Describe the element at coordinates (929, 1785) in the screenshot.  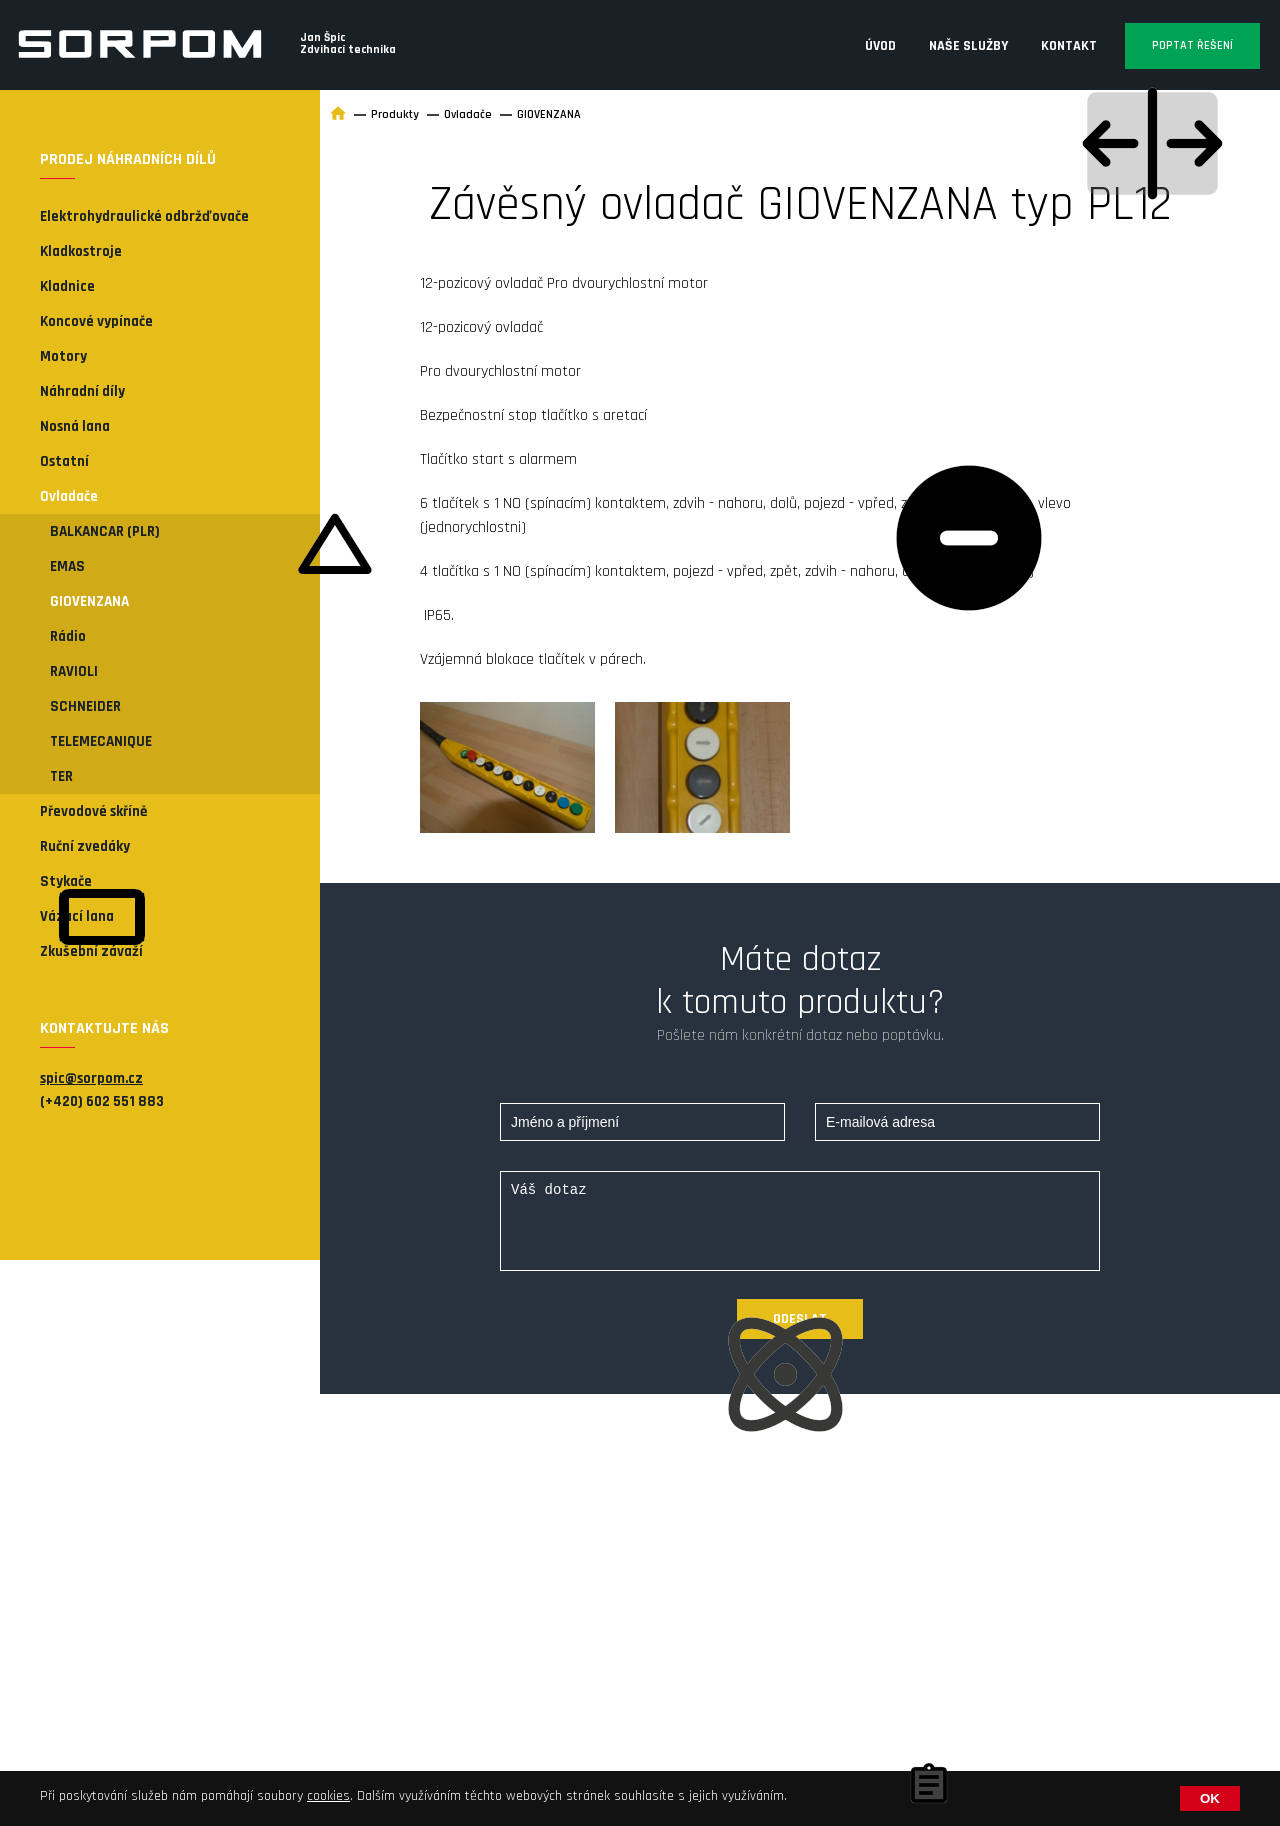
I see `view assigned tasks or assignments` at that location.